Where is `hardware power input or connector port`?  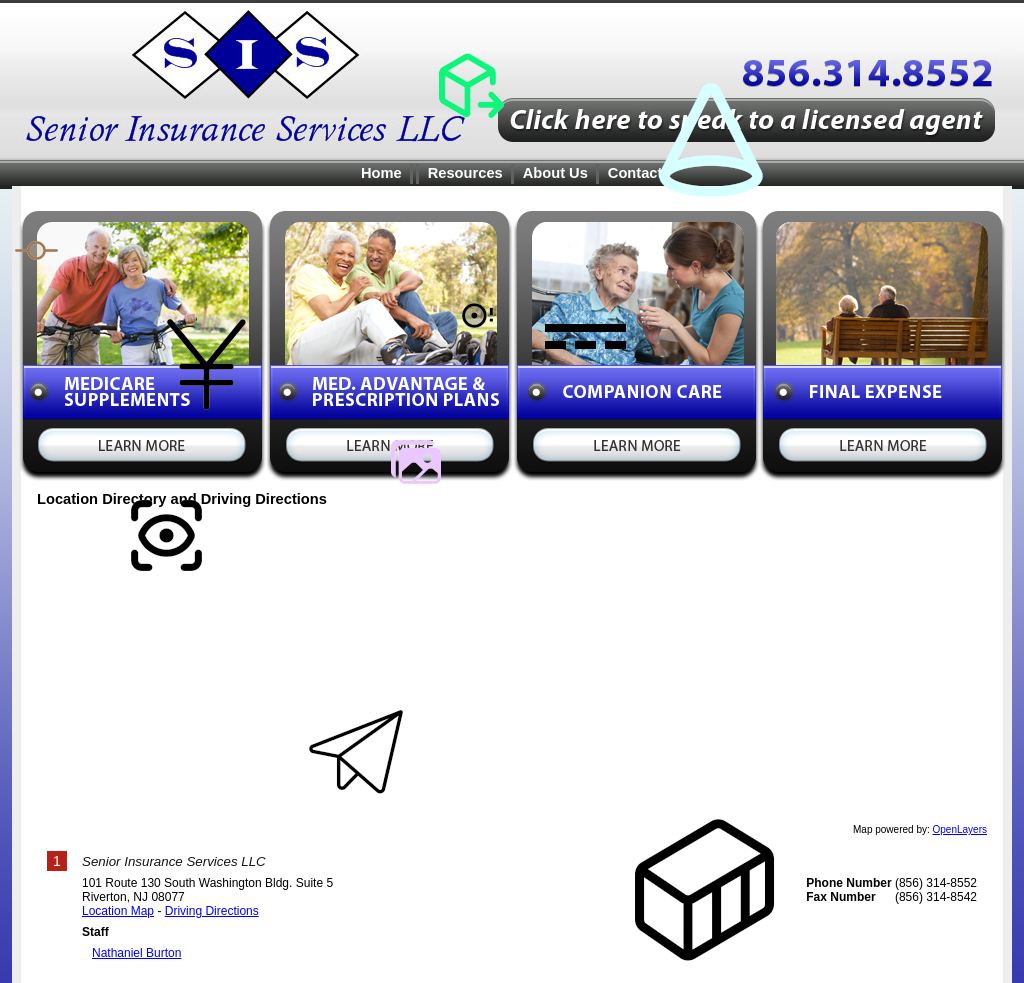 hardware power input or connector port is located at coordinates (587, 336).